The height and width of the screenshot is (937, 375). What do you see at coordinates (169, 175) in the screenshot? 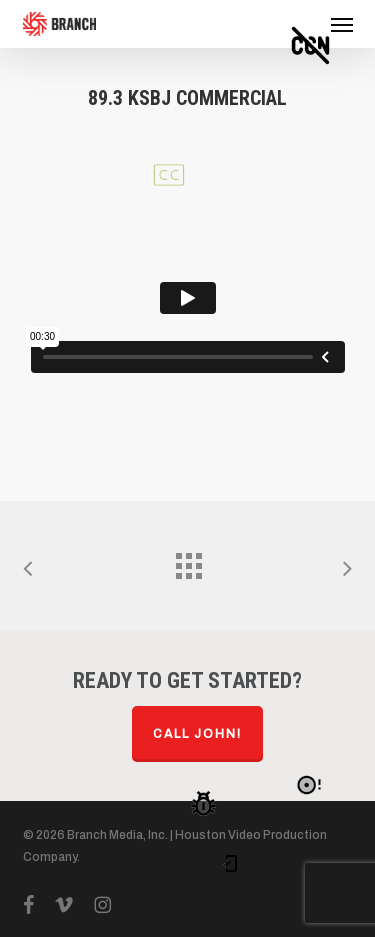
I see `enable closed captions for video content` at bounding box center [169, 175].